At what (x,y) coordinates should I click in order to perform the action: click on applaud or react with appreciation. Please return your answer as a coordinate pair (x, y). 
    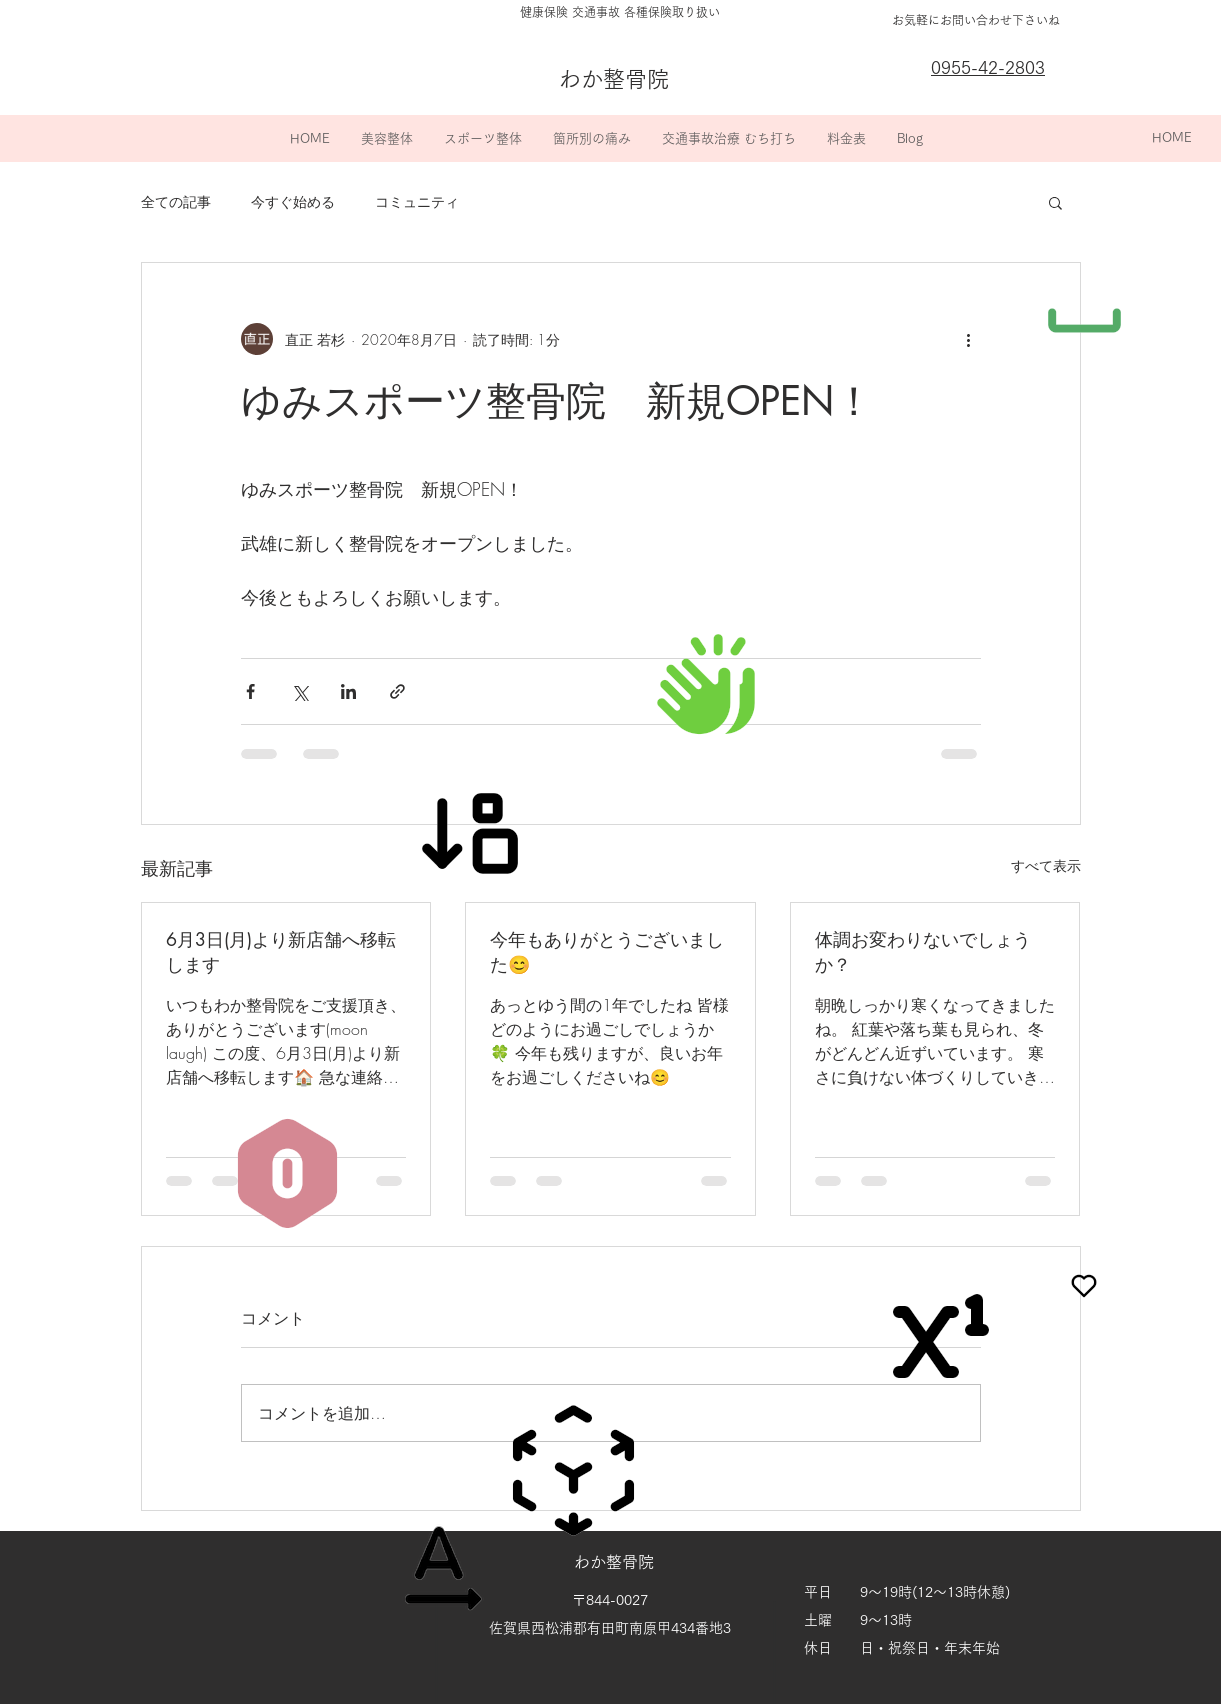
    Looking at the image, I should click on (706, 686).